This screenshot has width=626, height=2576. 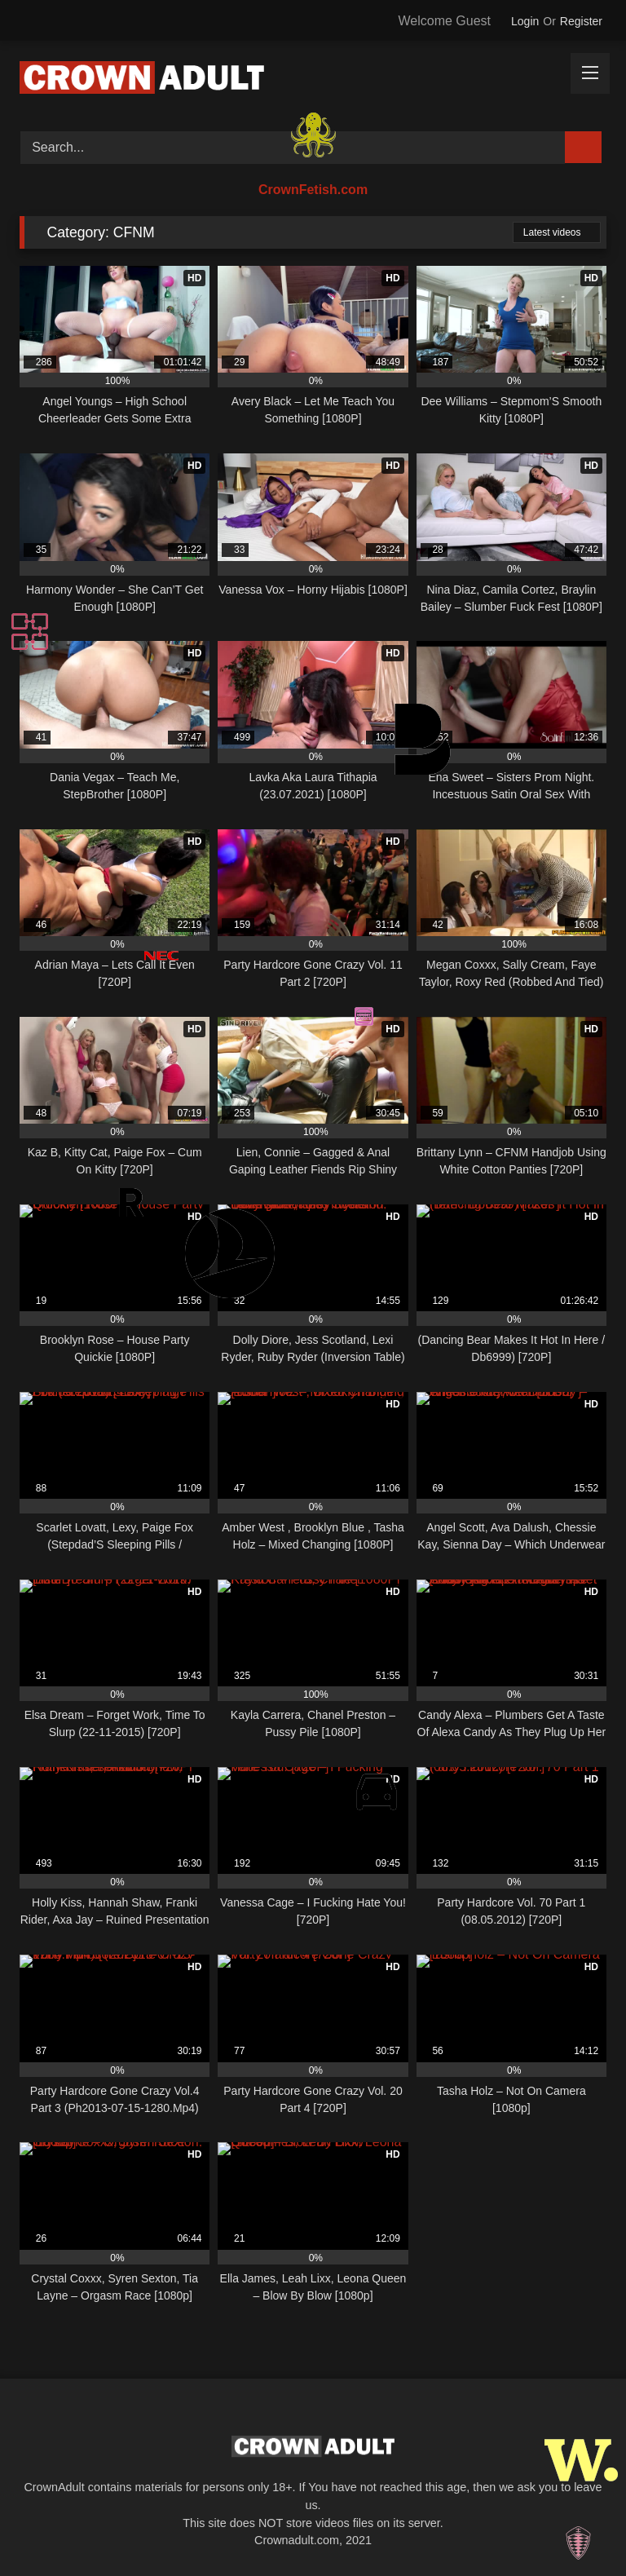 What do you see at coordinates (578, 2543) in the screenshot?
I see `visit the Koenigsegg website or app` at bounding box center [578, 2543].